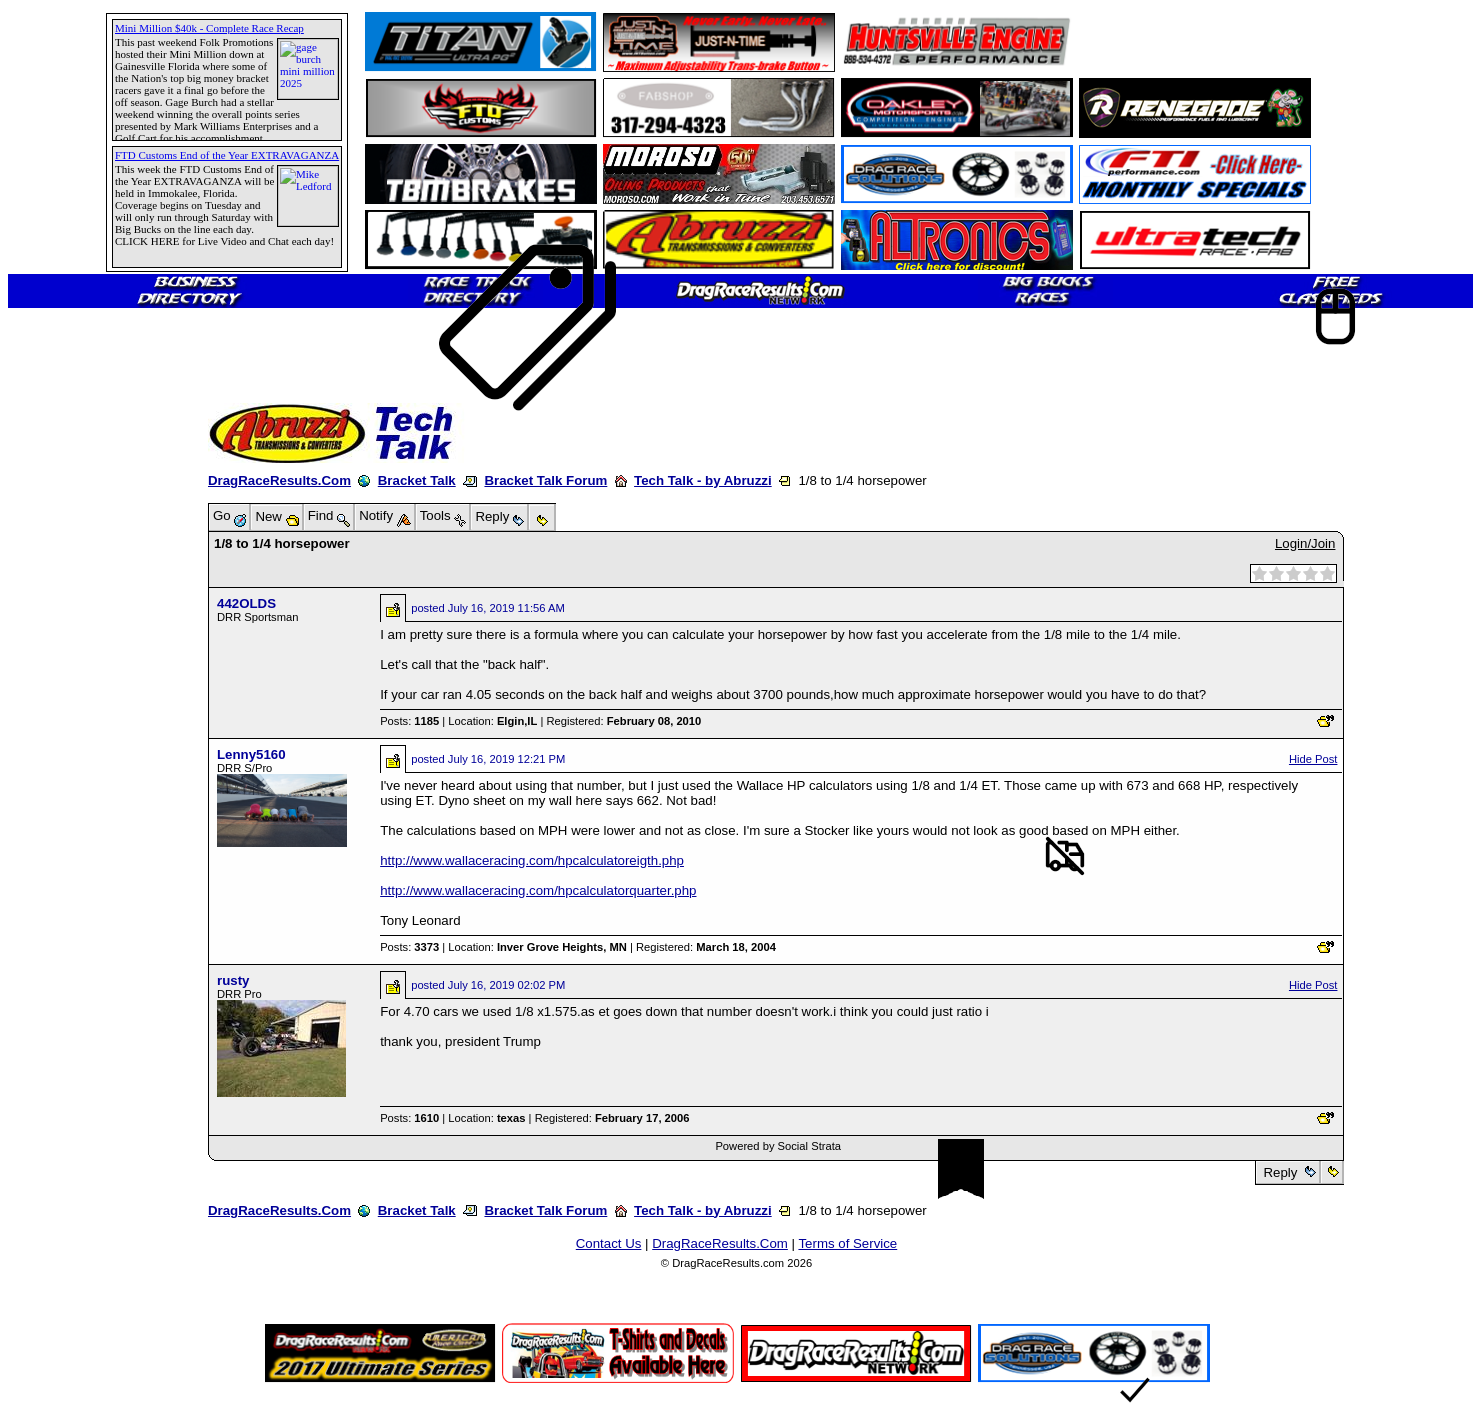  What do you see at coordinates (1335, 316) in the screenshot?
I see `mouse input device indicator` at bounding box center [1335, 316].